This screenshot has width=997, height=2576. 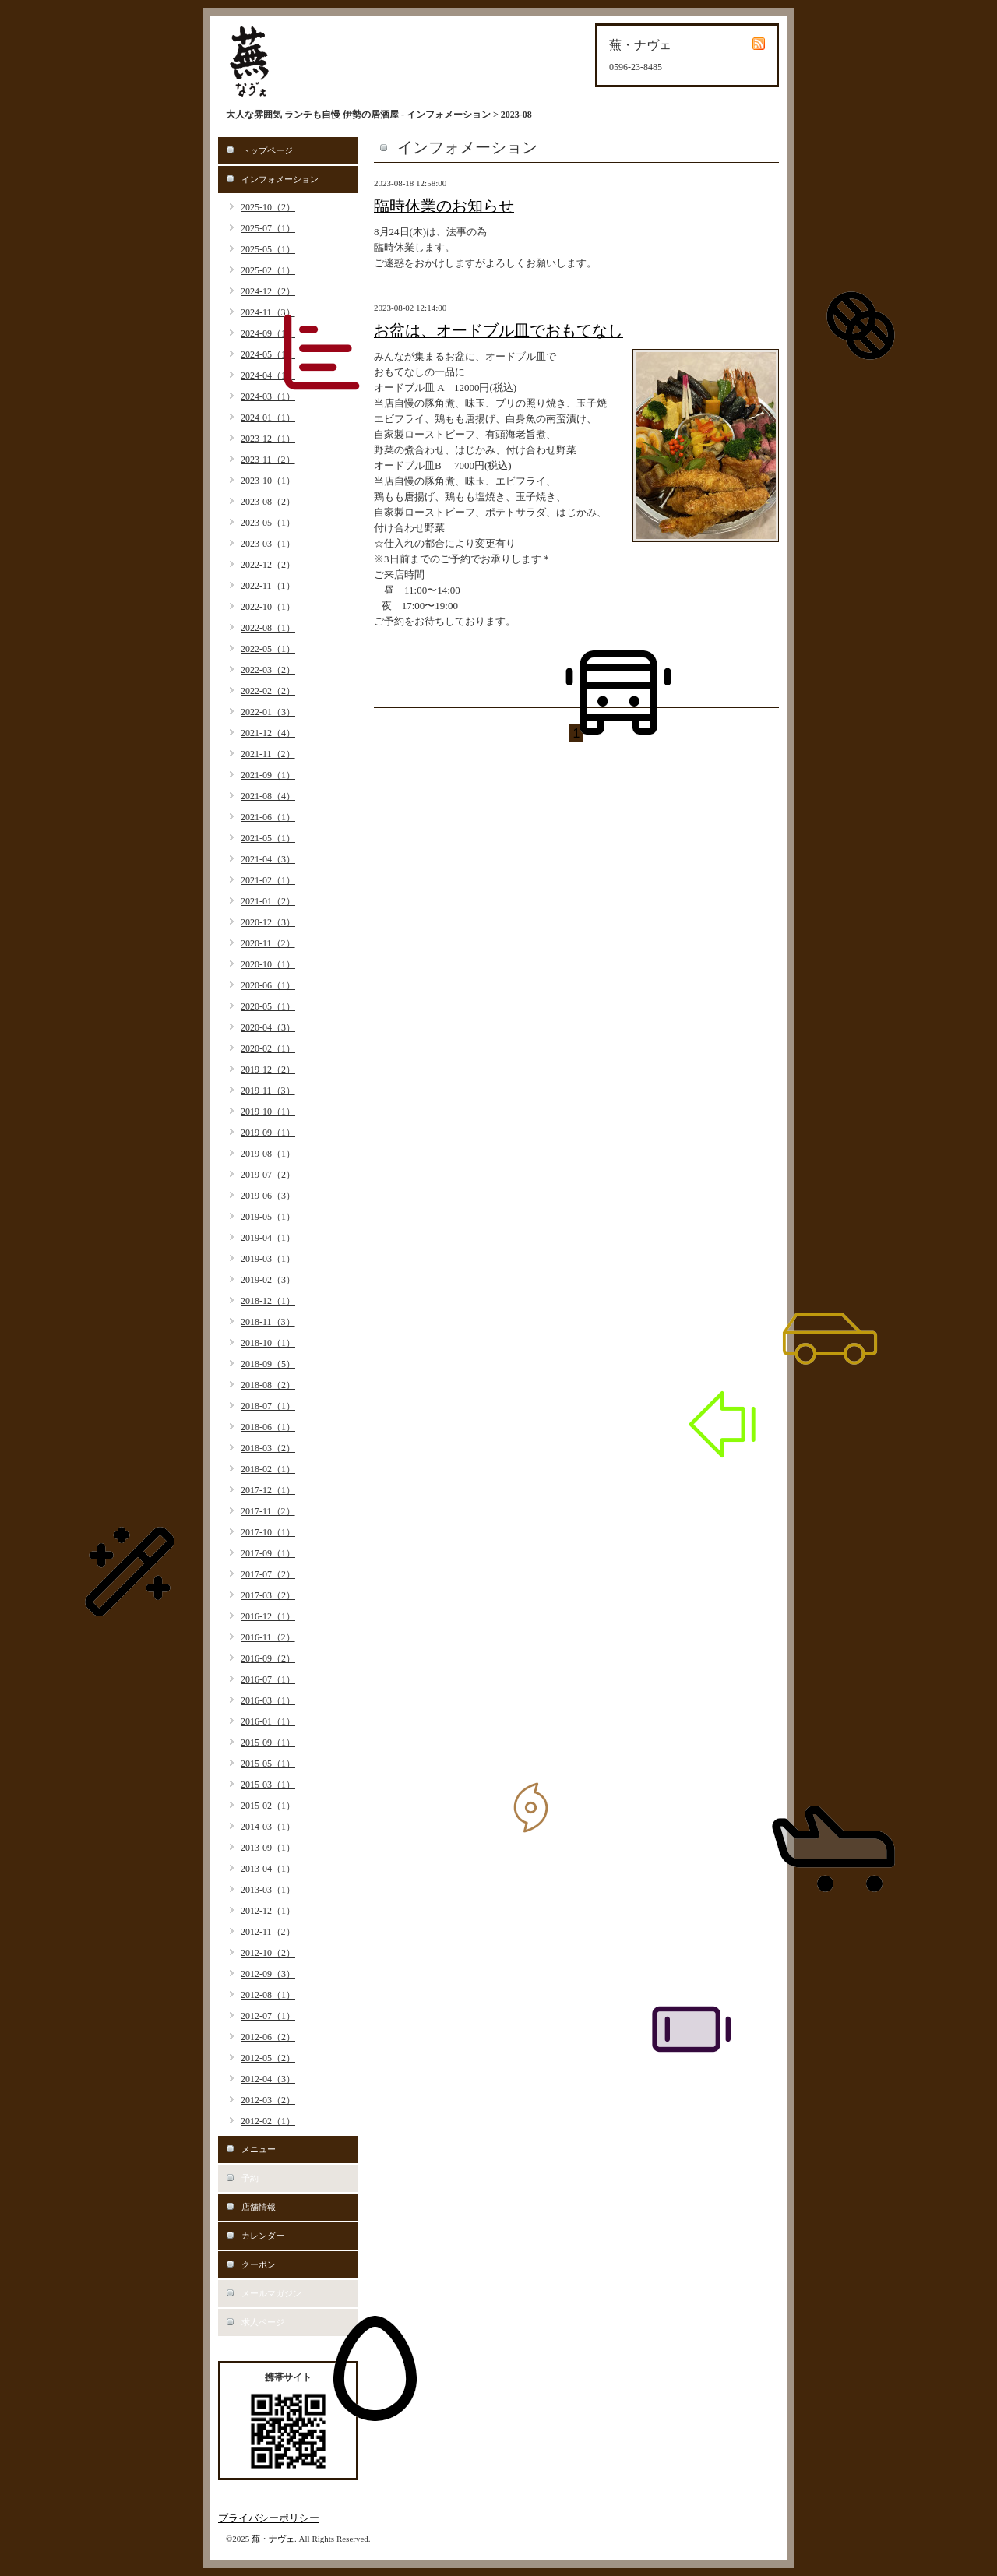 I want to click on view bar chart analytics, so click(x=322, y=352).